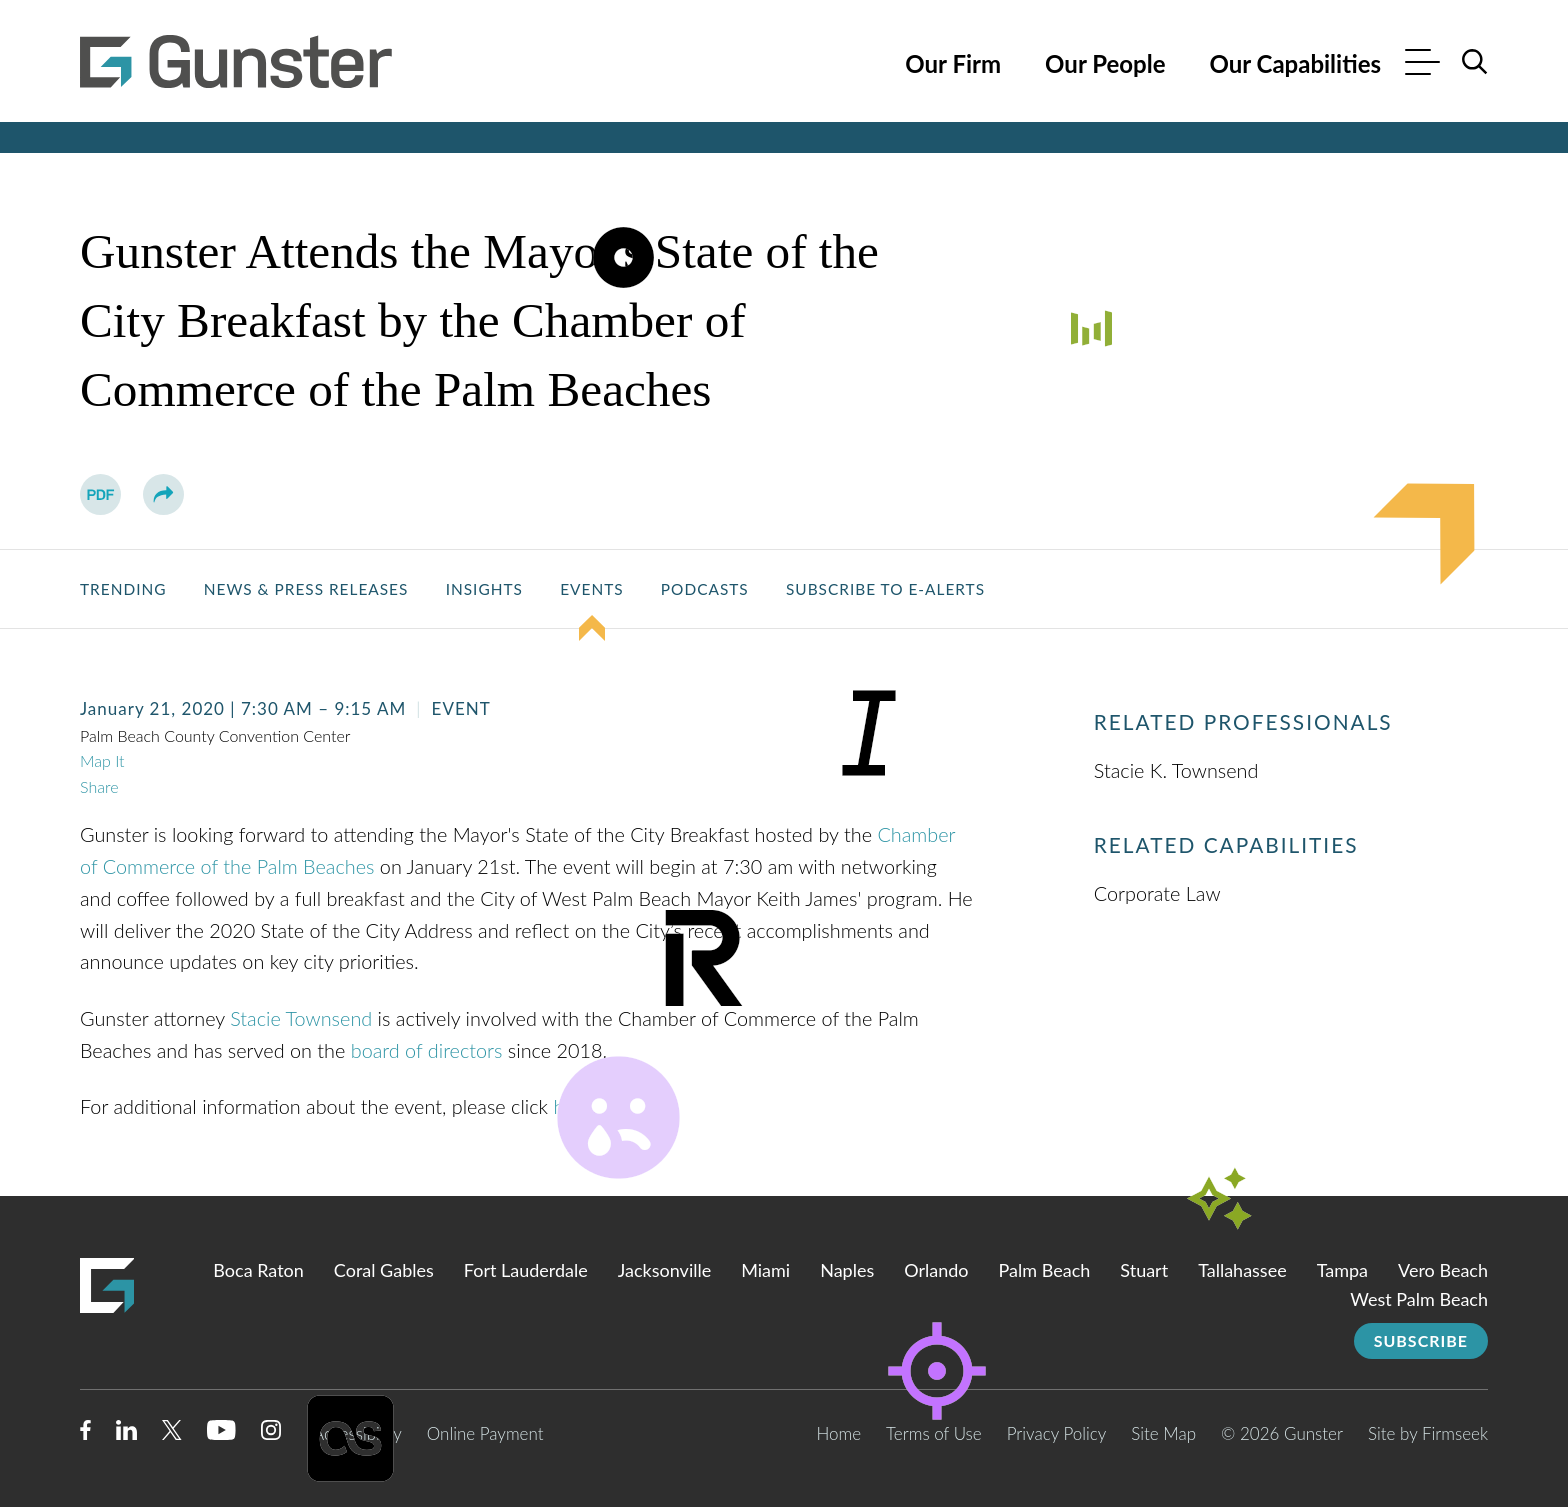 This screenshot has height=1507, width=1568. I want to click on open the Revolut banking app, so click(704, 958).